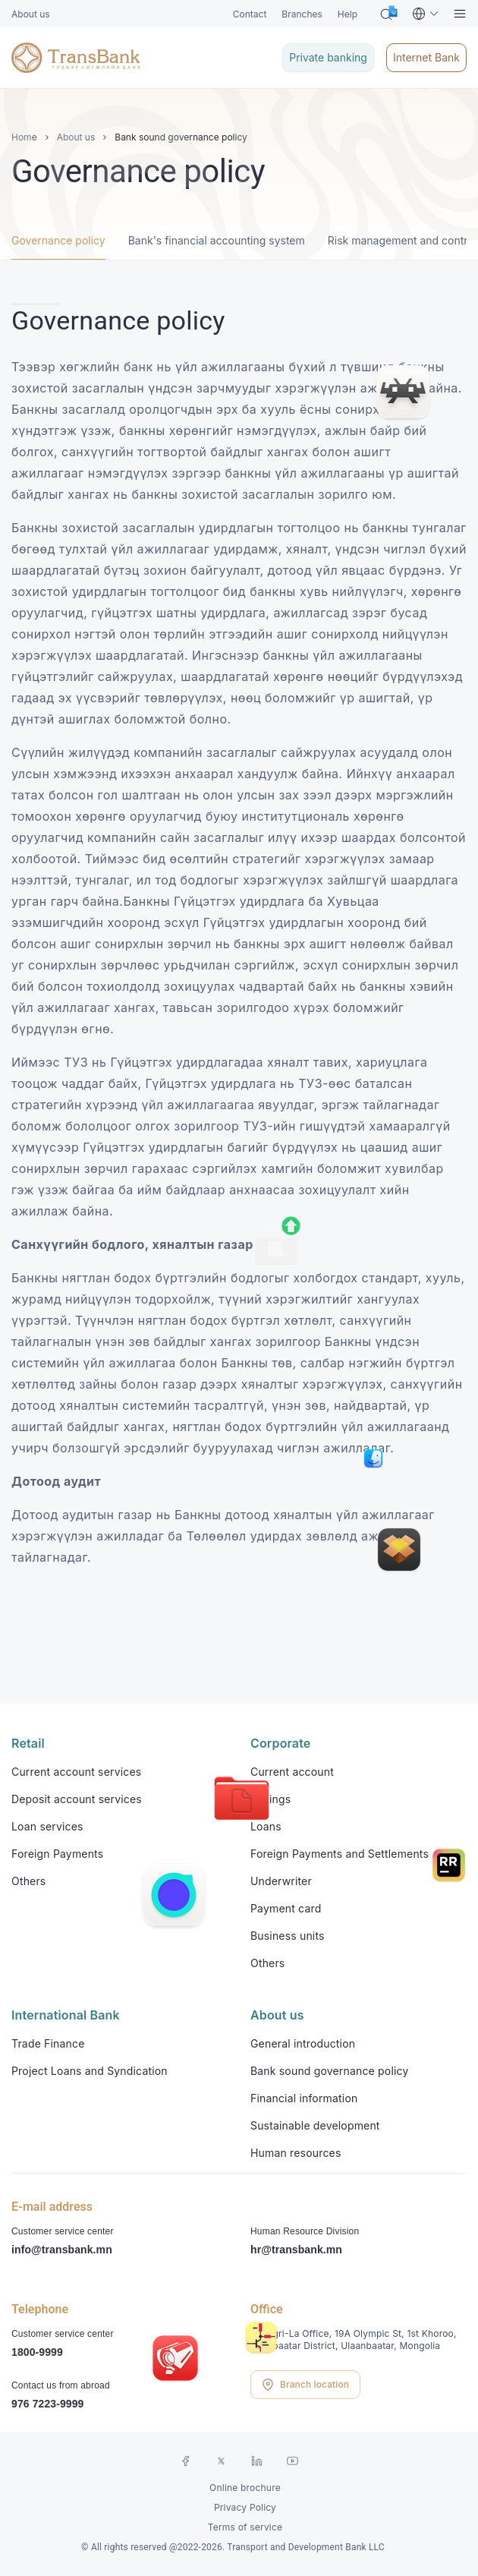  What do you see at coordinates (403, 392) in the screenshot?
I see `open retroarch emulator app` at bounding box center [403, 392].